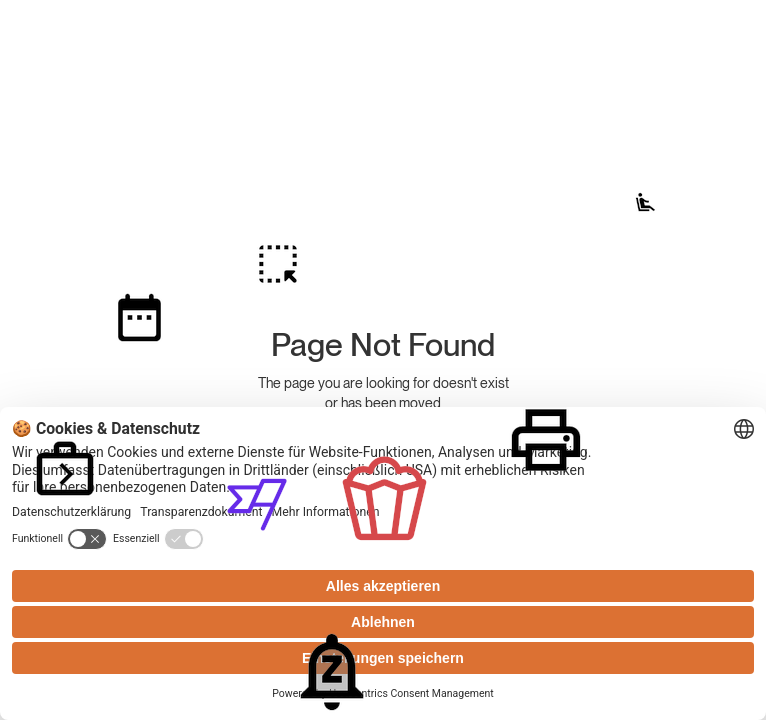  What do you see at coordinates (278, 264) in the screenshot?
I see `draw a selection area` at bounding box center [278, 264].